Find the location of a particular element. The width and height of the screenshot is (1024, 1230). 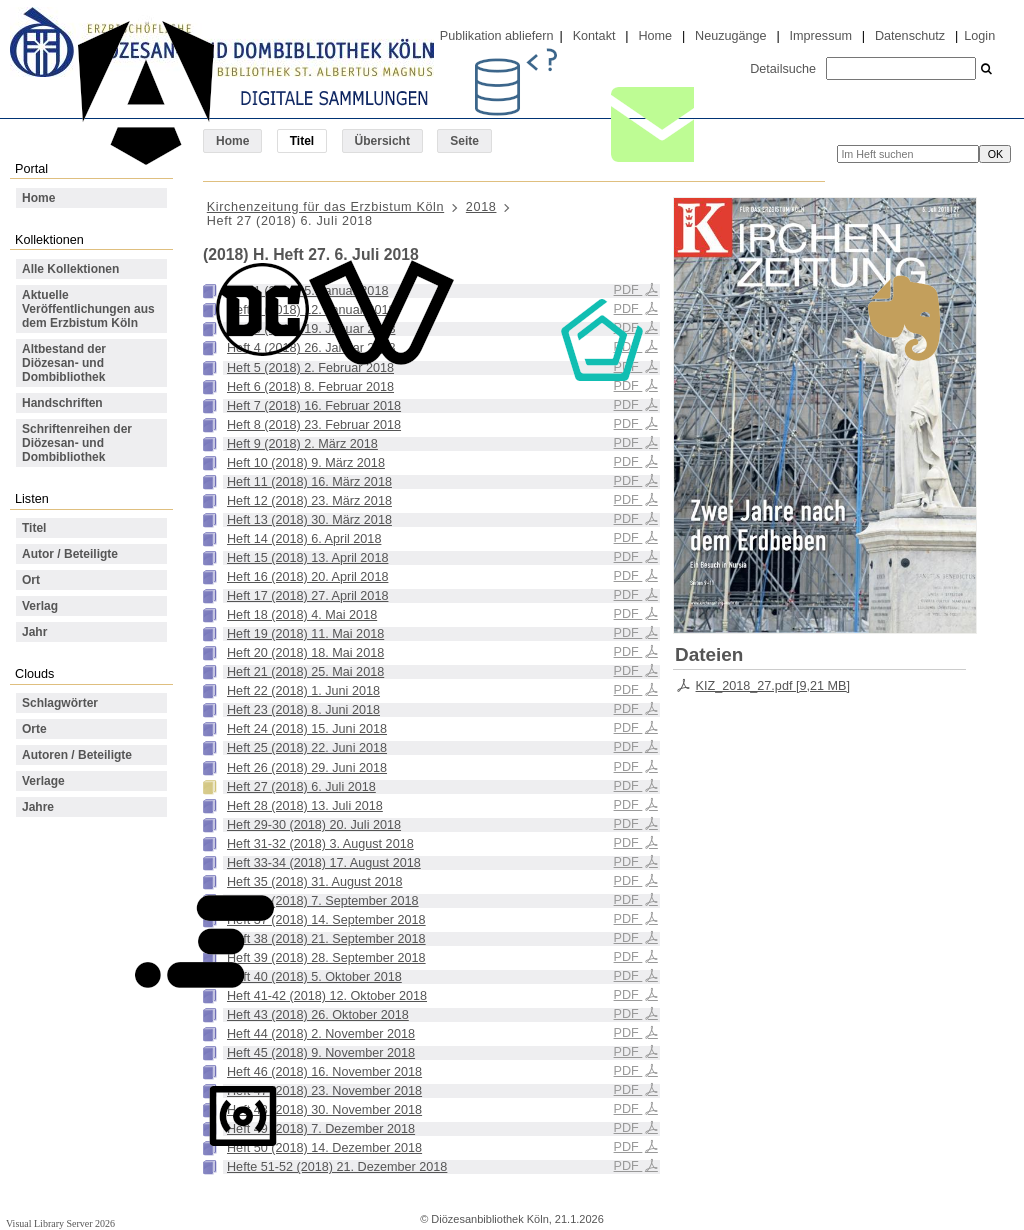

open scrimba learning platform is located at coordinates (204, 941).